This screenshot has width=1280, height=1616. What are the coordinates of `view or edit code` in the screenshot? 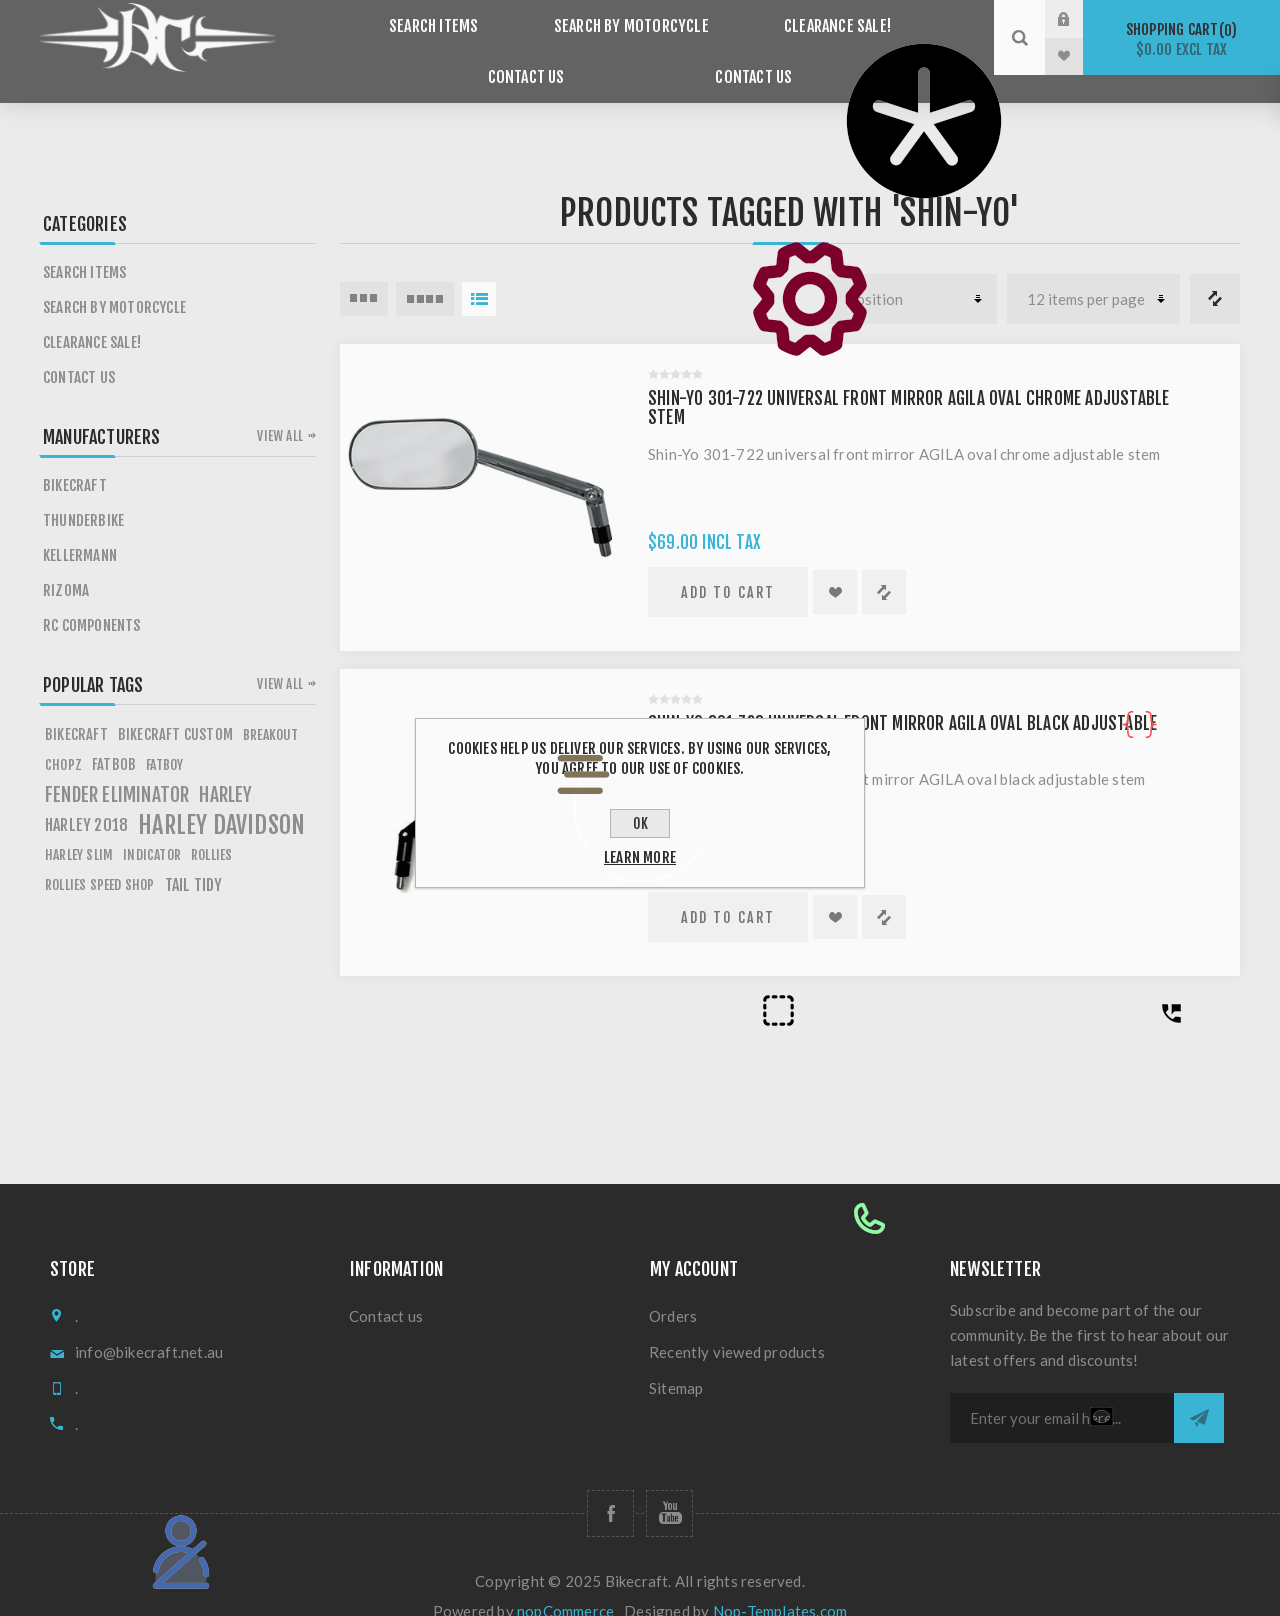 It's located at (1139, 724).